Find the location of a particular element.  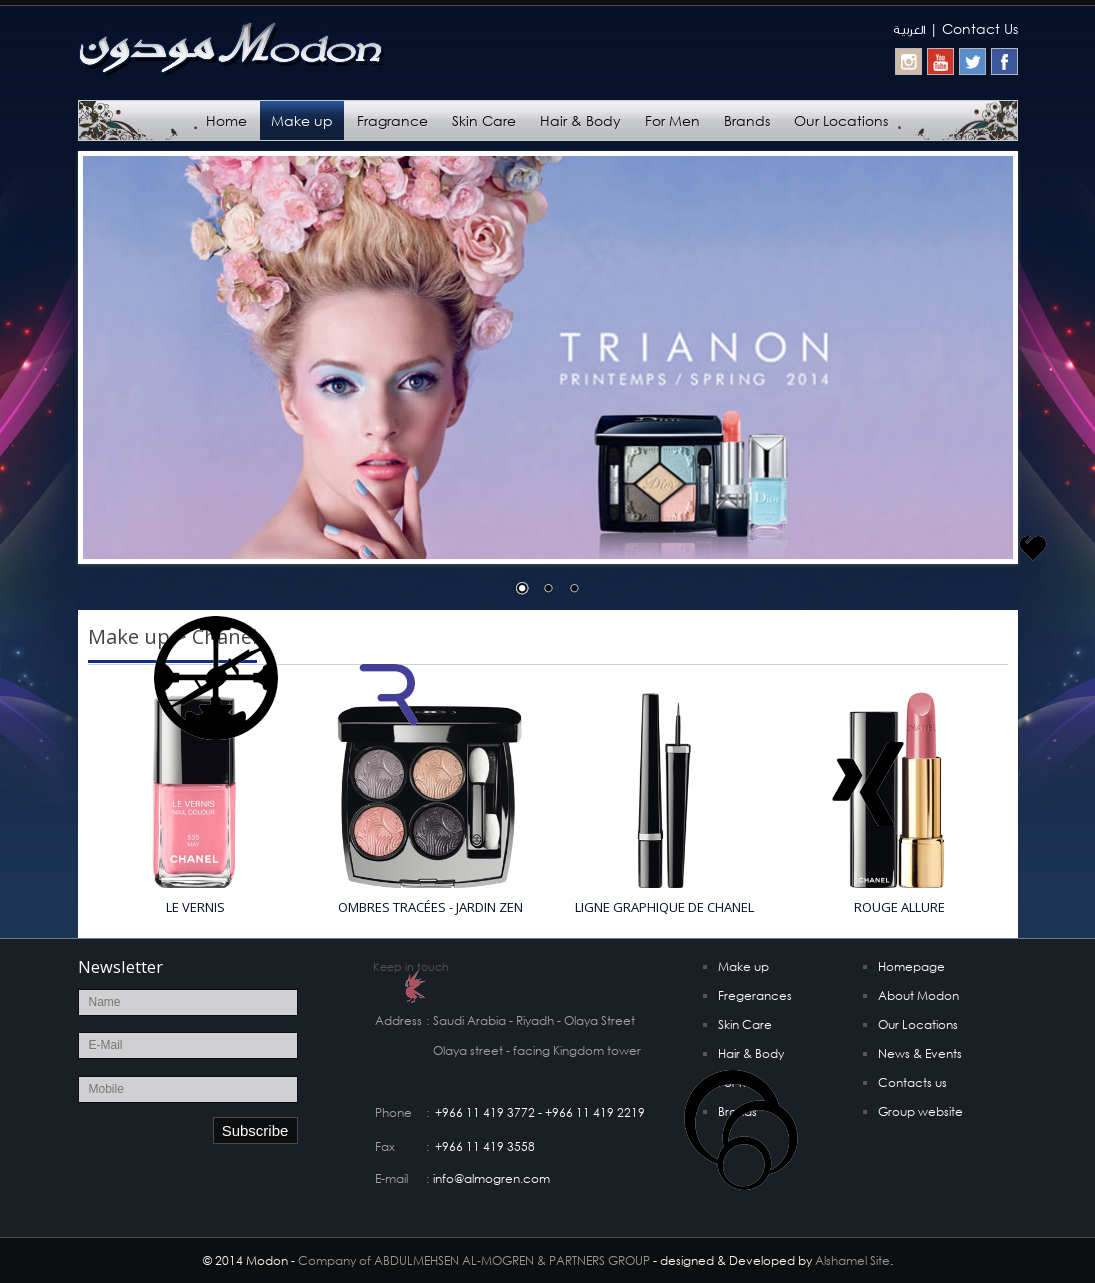

OCLC company logo is located at coordinates (741, 1130).